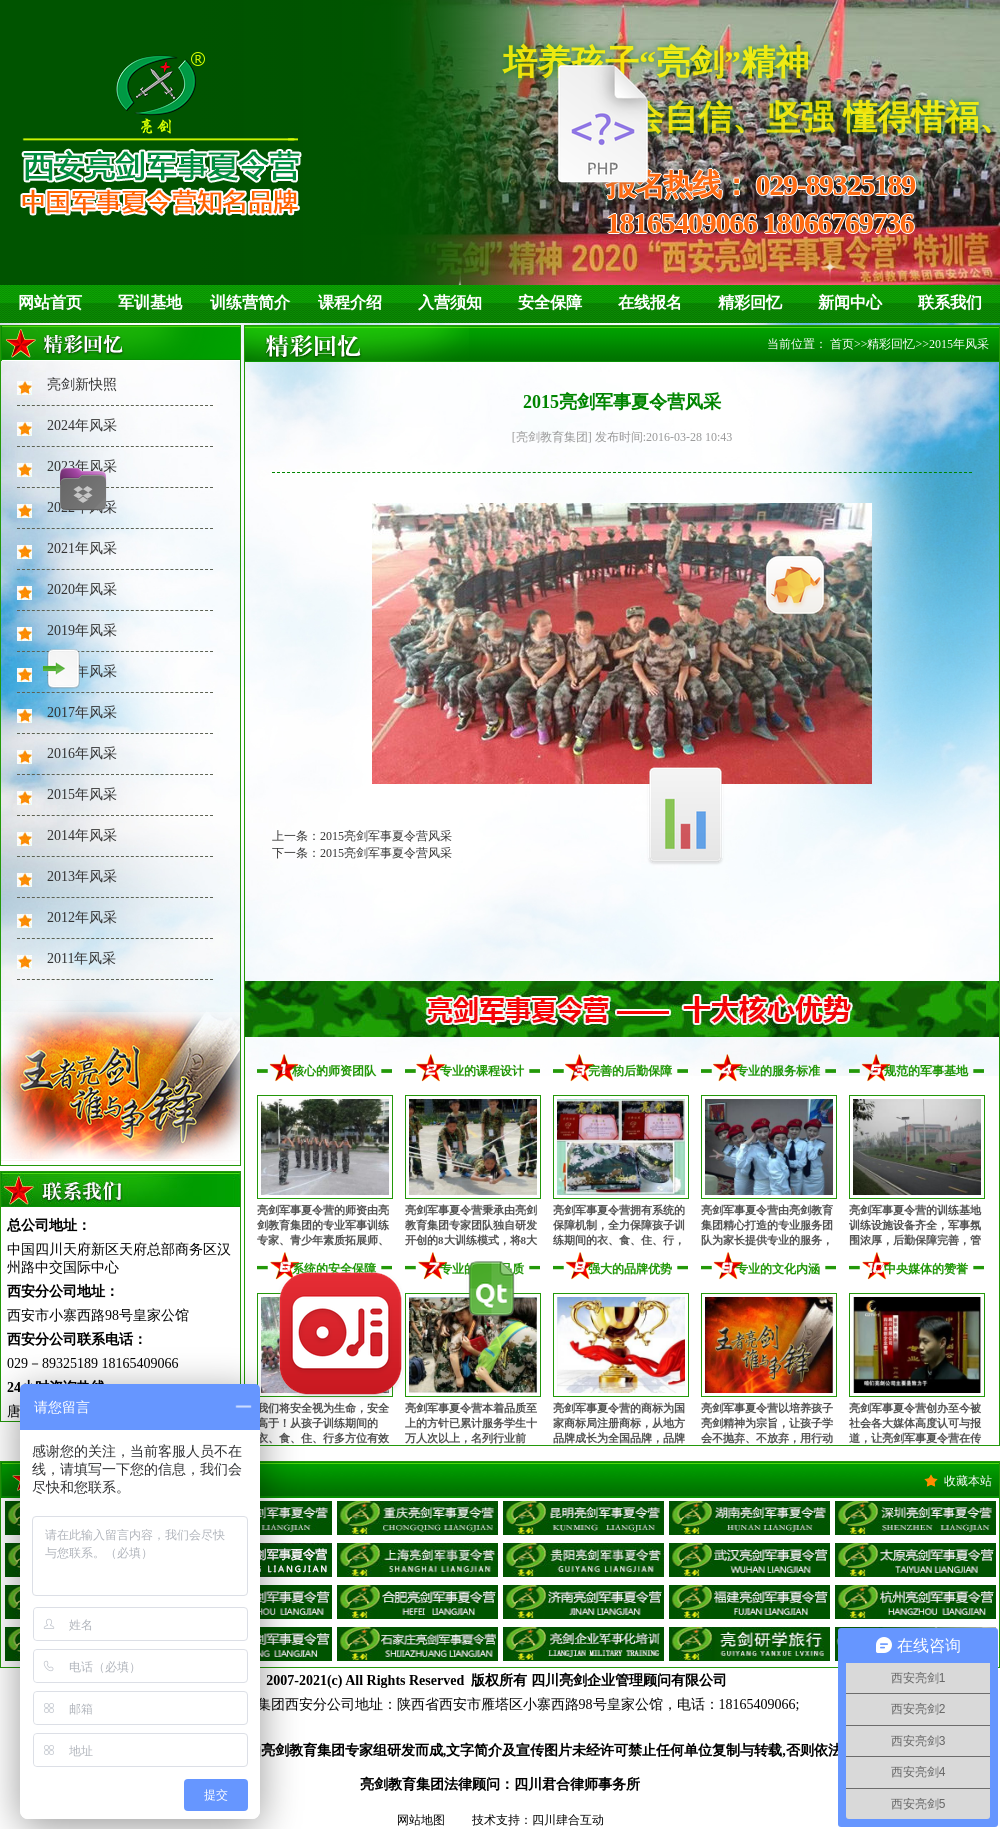  What do you see at coordinates (491, 1288) in the screenshot?
I see `a QML source file used in Qt application development` at bounding box center [491, 1288].